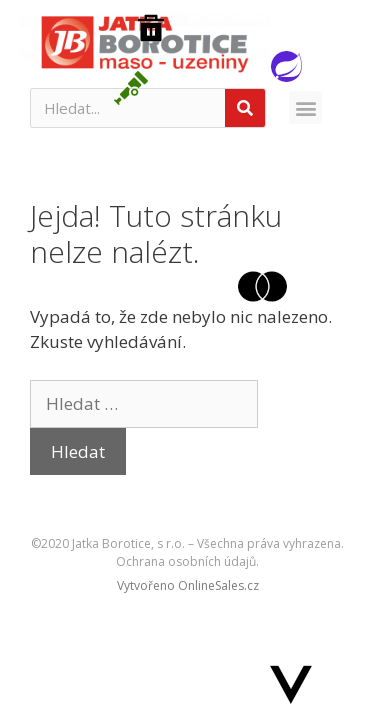  What do you see at coordinates (291, 685) in the screenshot?
I see `vitess database clustering platform logo` at bounding box center [291, 685].